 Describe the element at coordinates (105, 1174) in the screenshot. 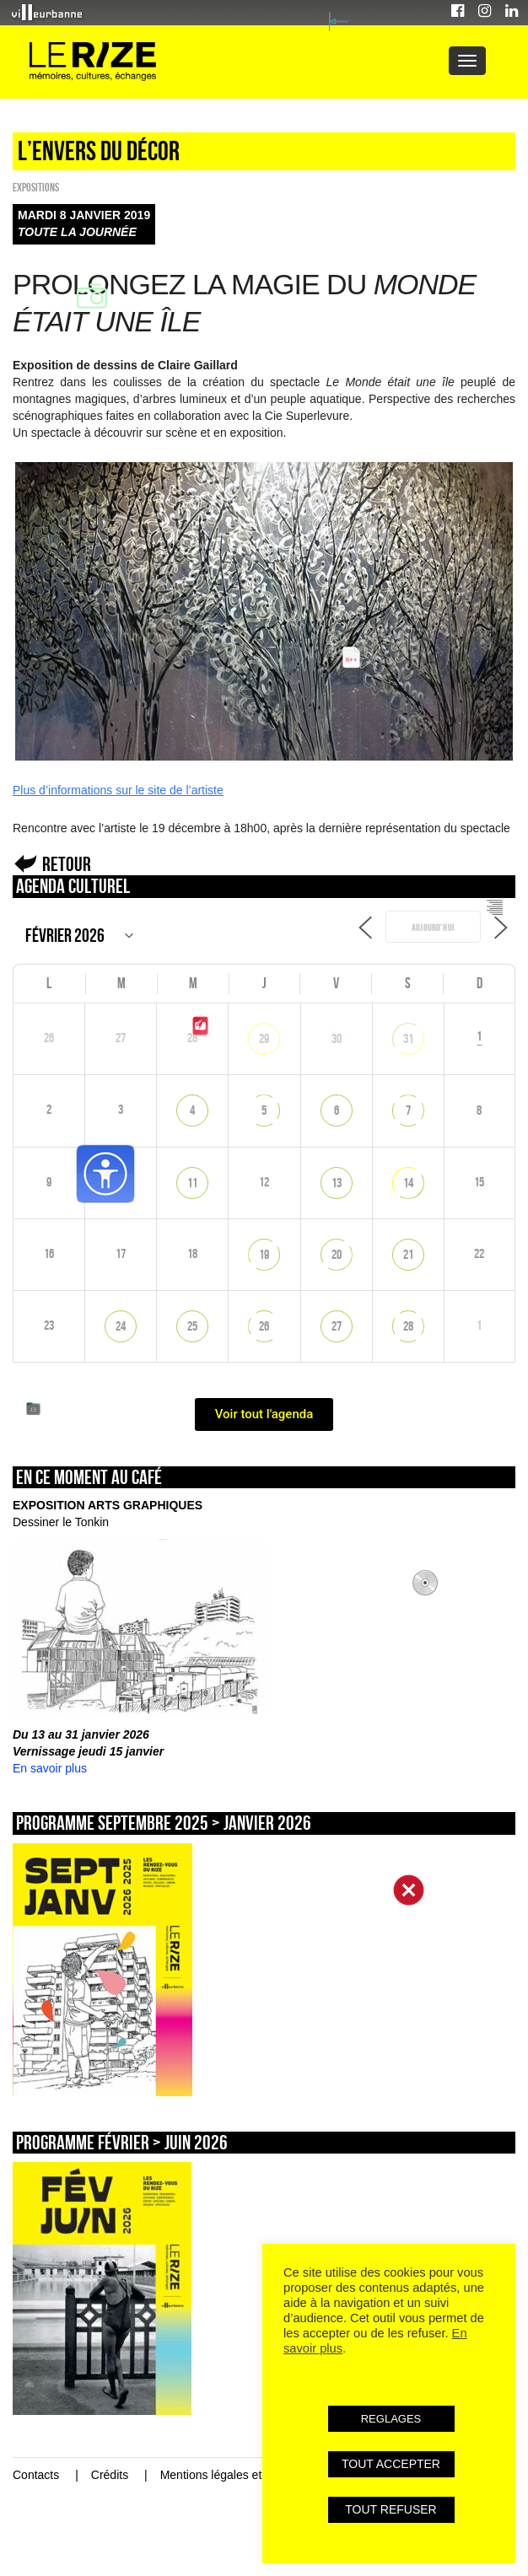

I see `access accessibility settings` at that location.